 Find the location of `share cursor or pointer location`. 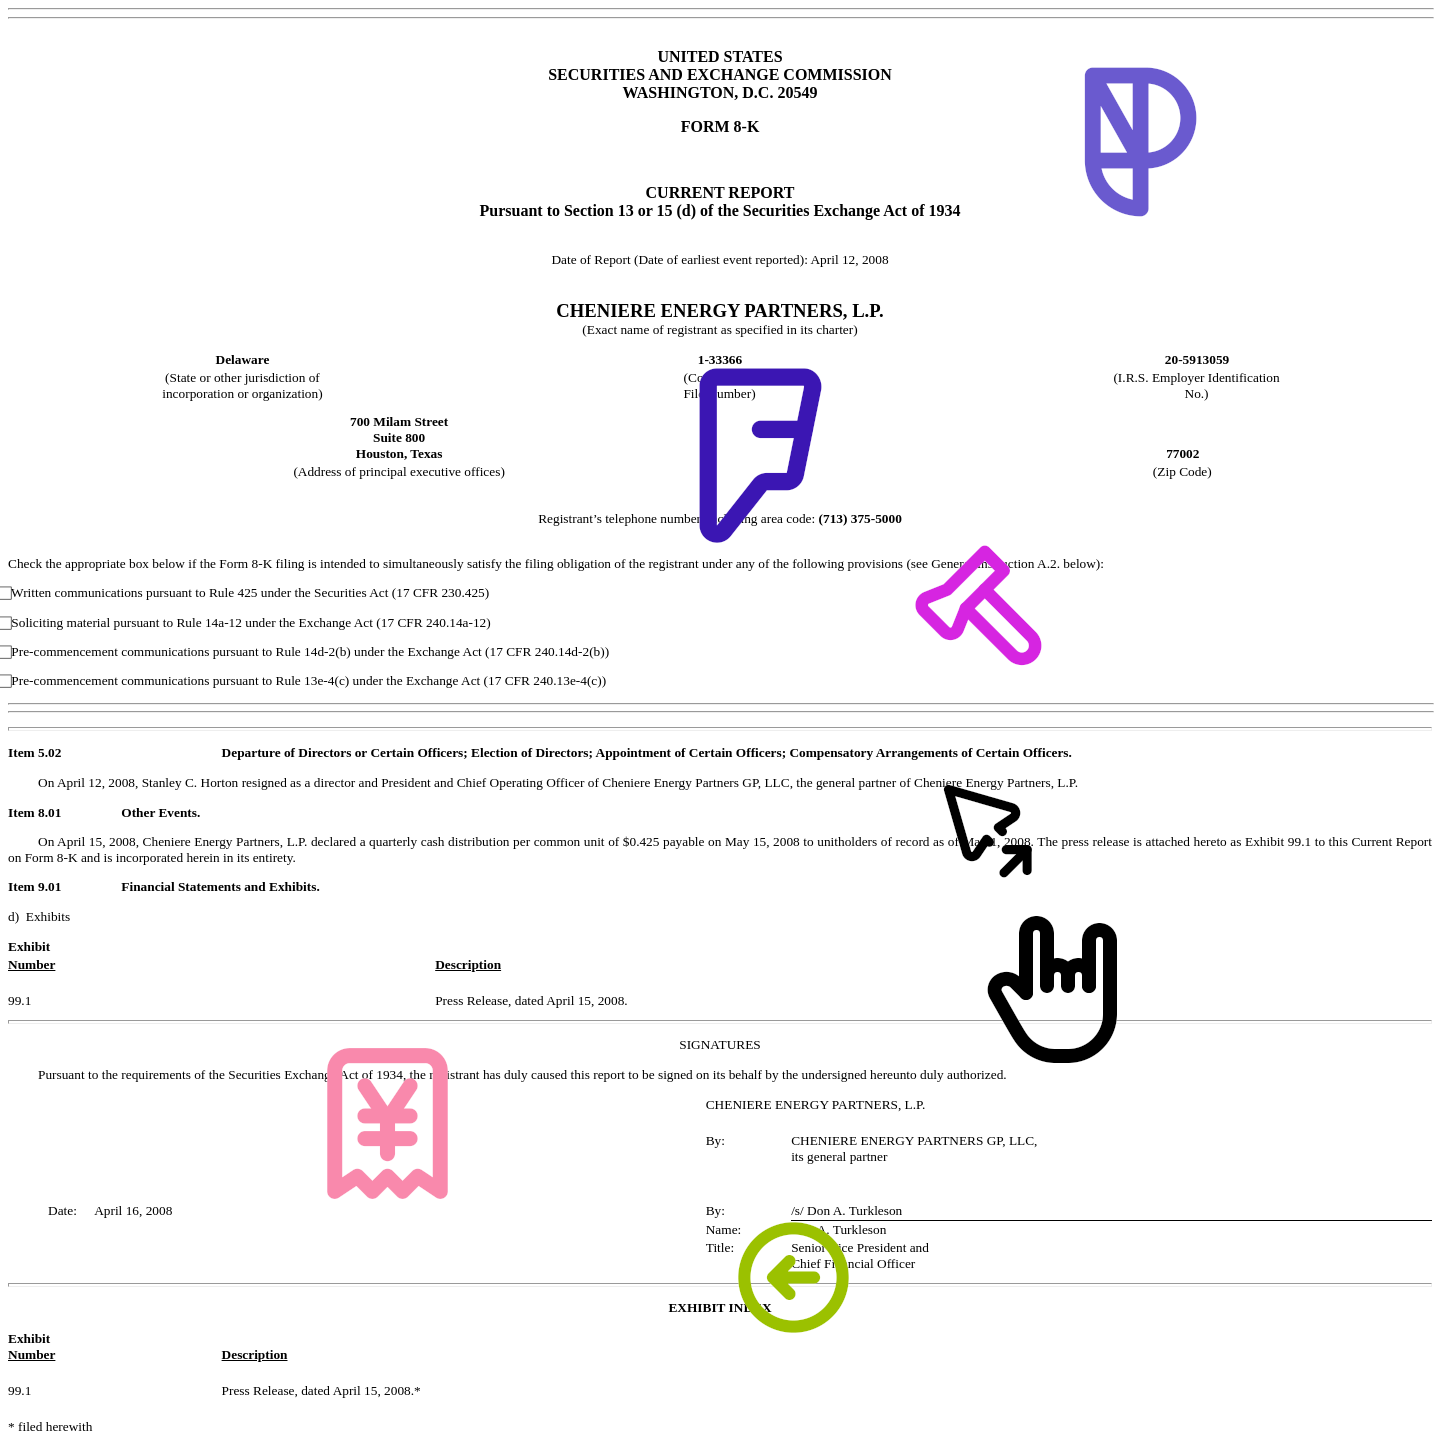

share cursor or pointer location is located at coordinates (985, 826).